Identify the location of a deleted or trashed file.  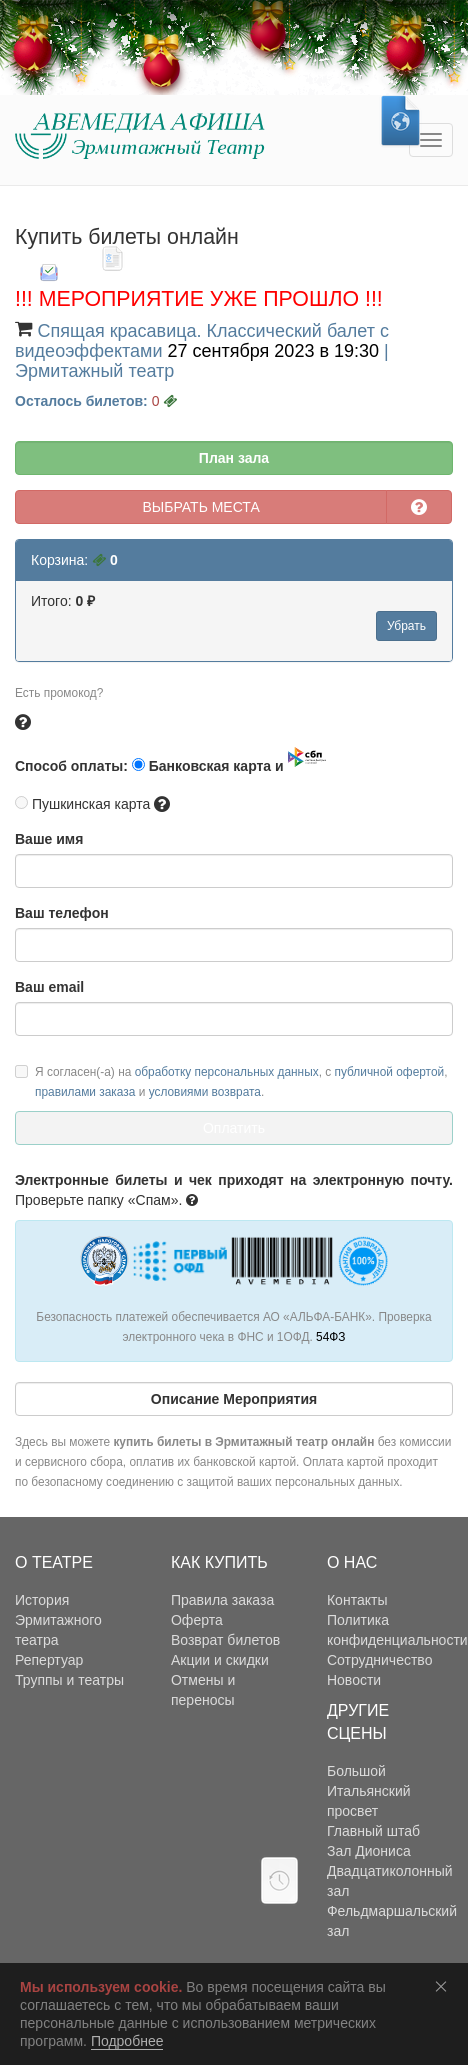
(279, 1880).